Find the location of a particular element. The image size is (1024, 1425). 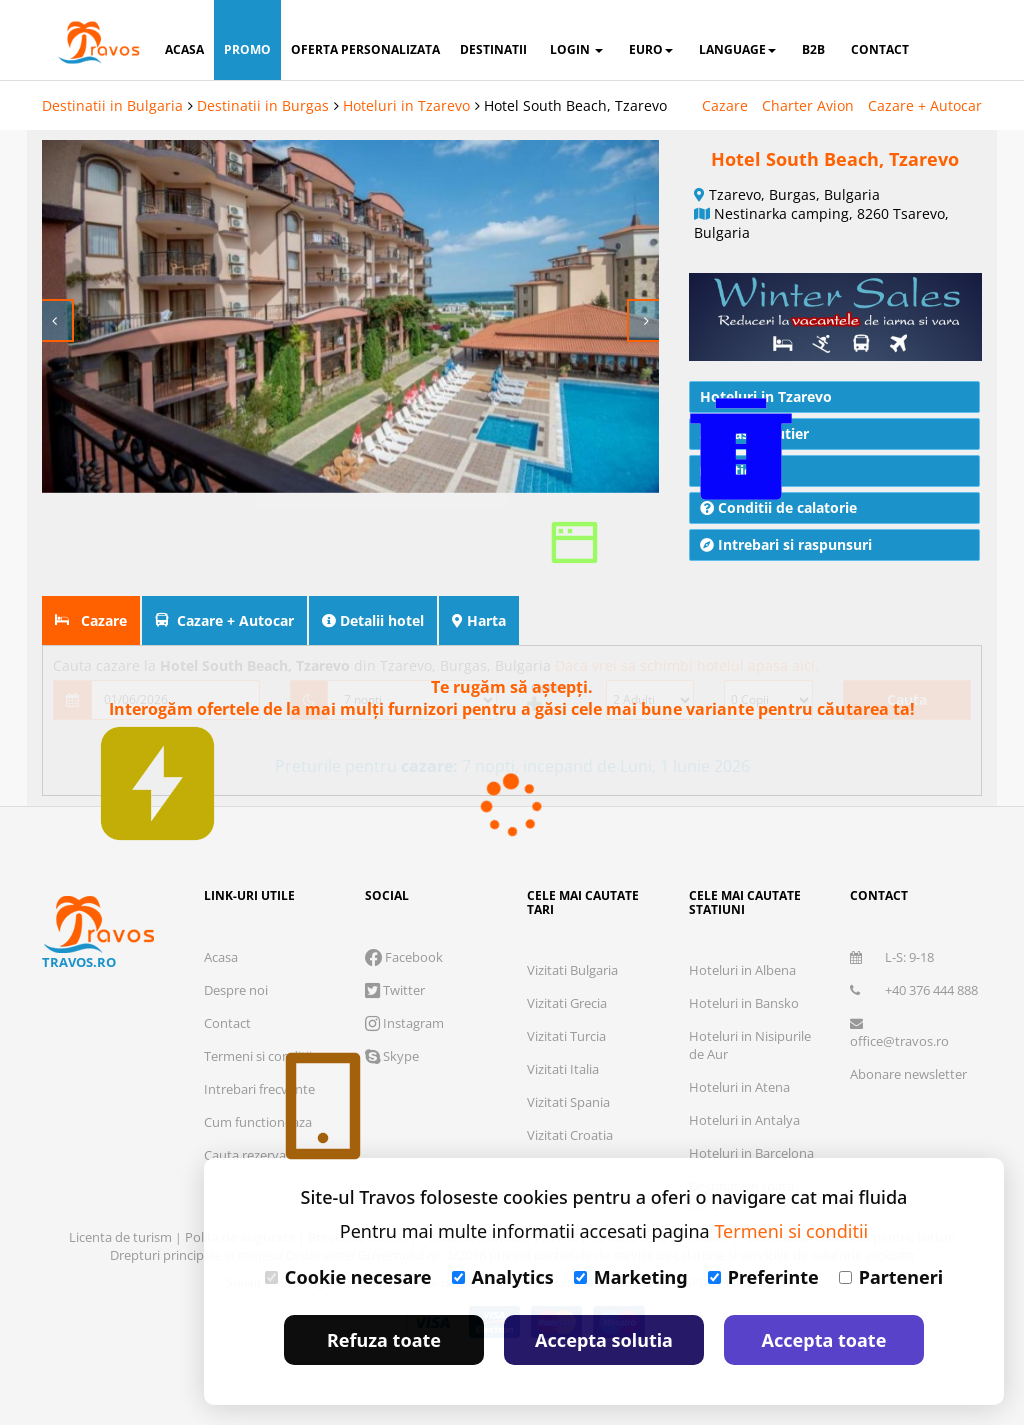

open a new browser window is located at coordinates (574, 542).